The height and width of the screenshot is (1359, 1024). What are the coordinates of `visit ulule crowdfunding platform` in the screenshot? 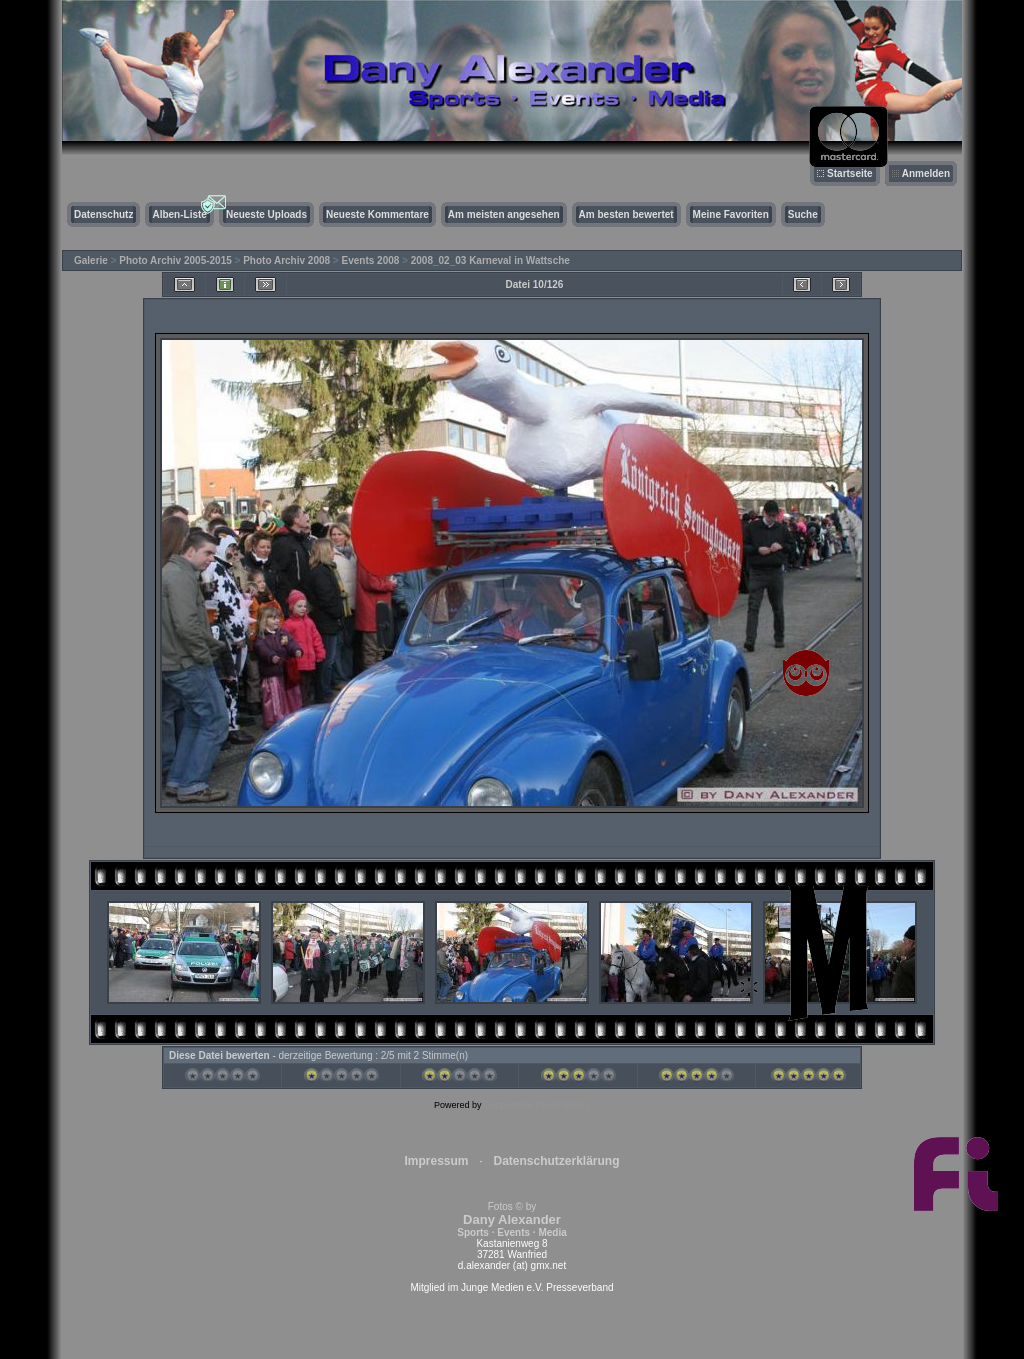 It's located at (806, 673).